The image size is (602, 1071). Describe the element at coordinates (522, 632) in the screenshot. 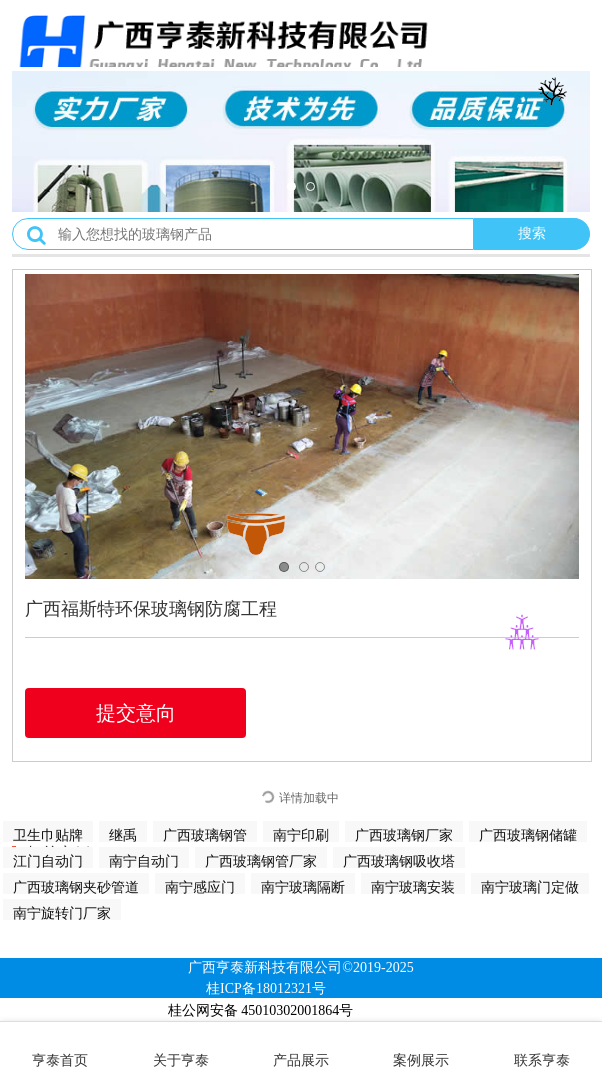

I see `view team hierarchy or organization structure` at that location.